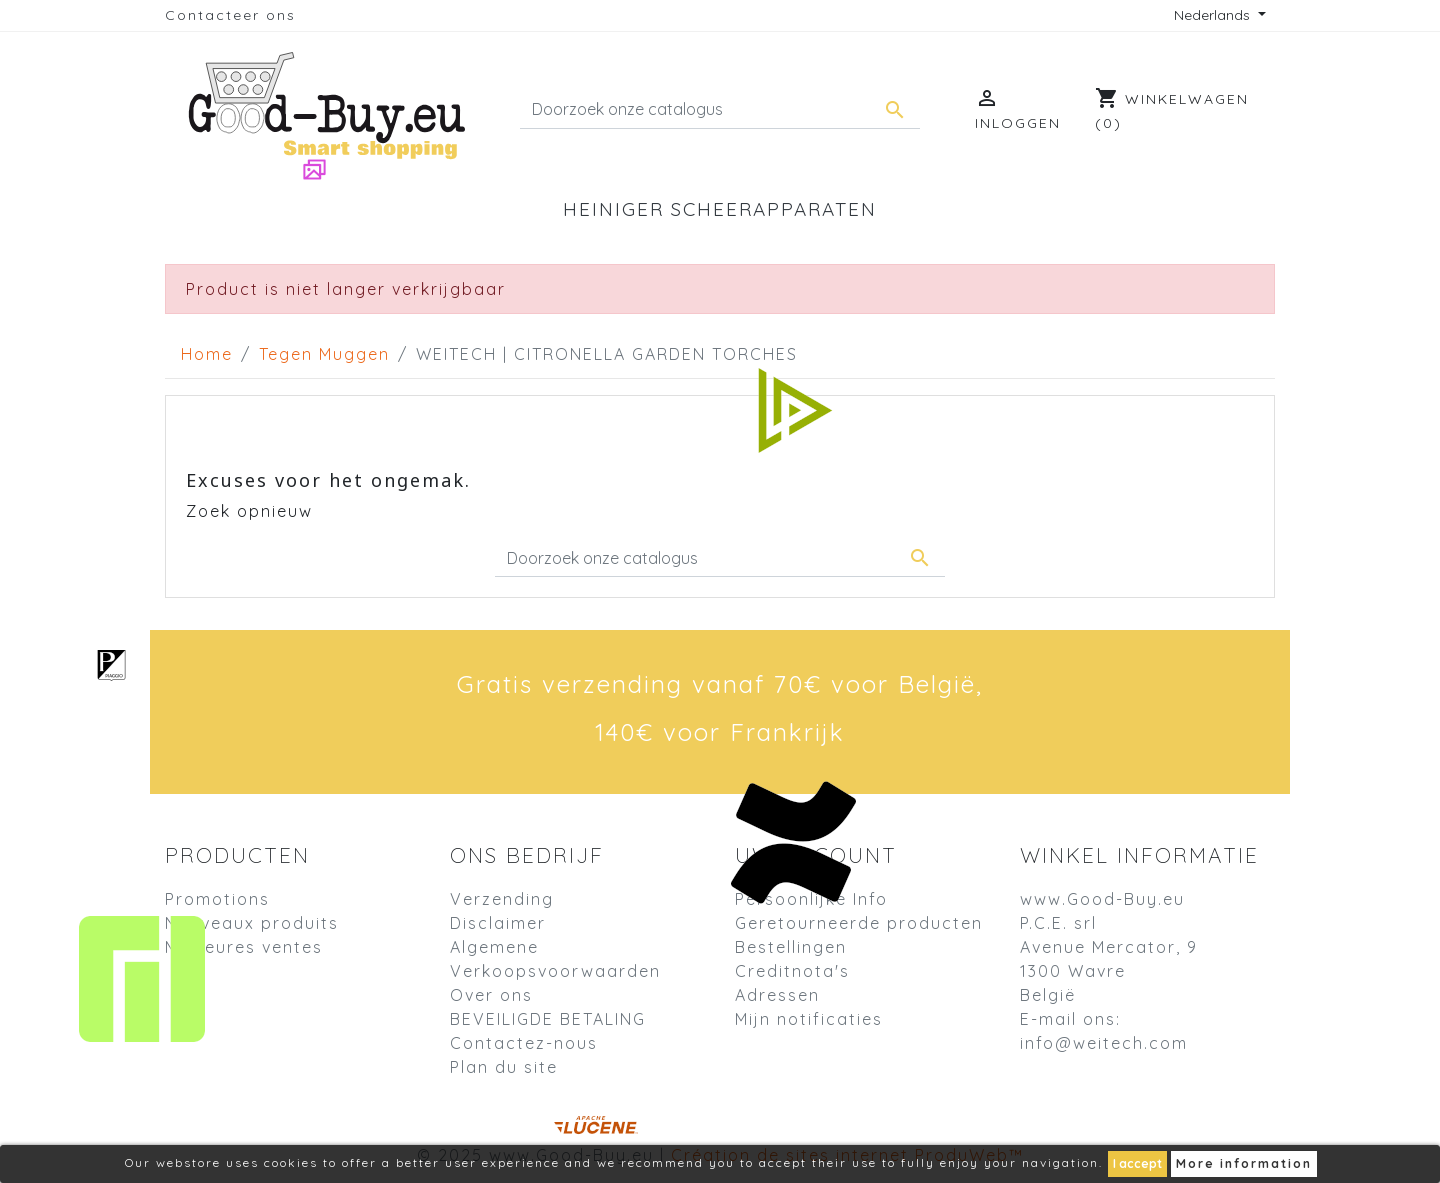 The height and width of the screenshot is (1183, 1440). Describe the element at coordinates (142, 979) in the screenshot. I see `manjaro linux operating system logo` at that location.